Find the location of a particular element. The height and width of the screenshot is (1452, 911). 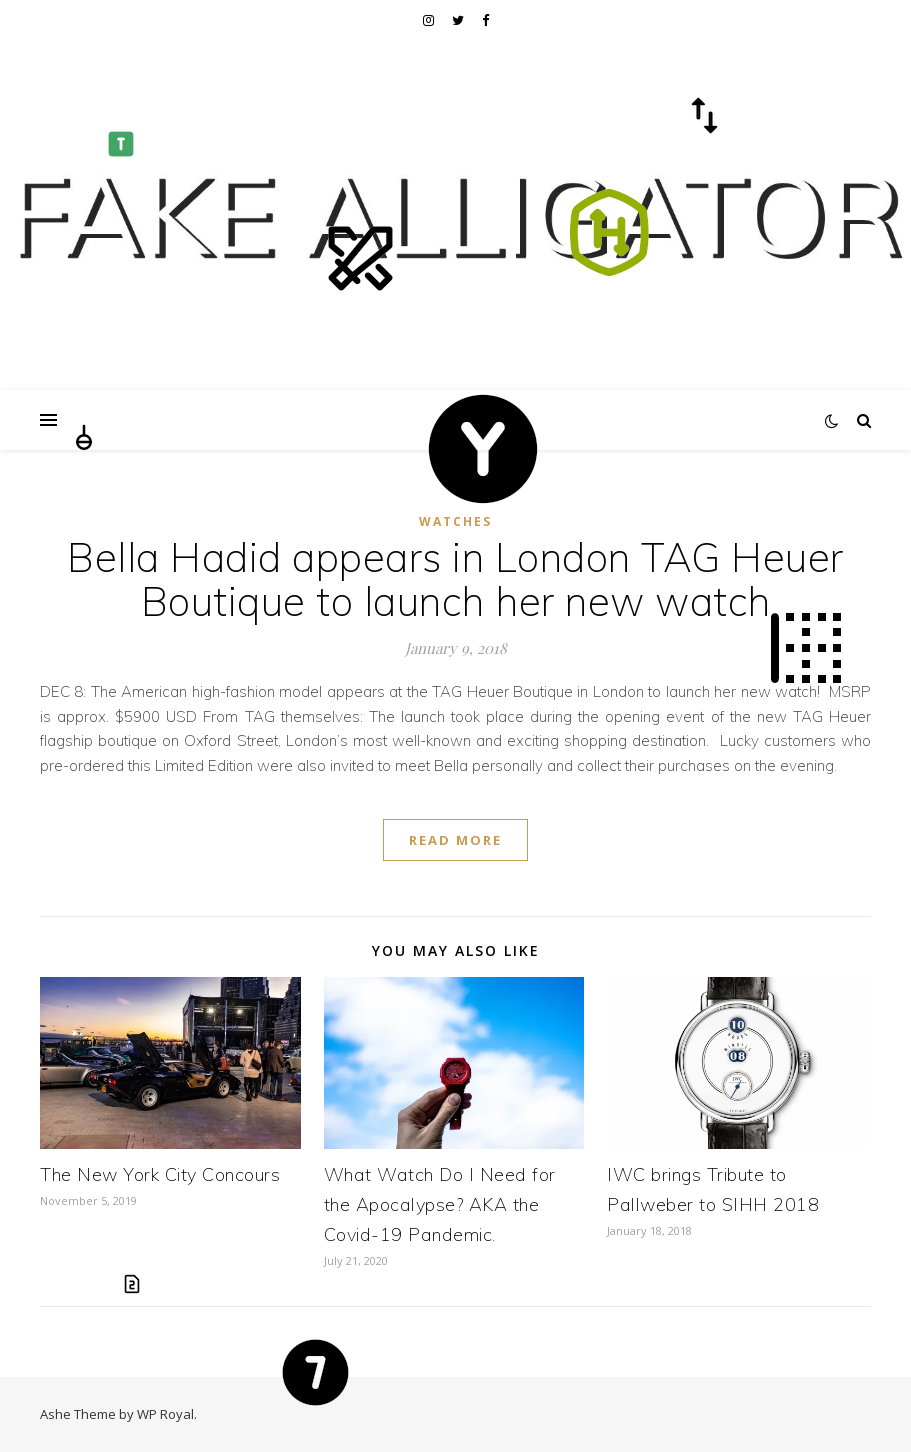

indicates step 7 in a multi-step process is located at coordinates (315, 1372).